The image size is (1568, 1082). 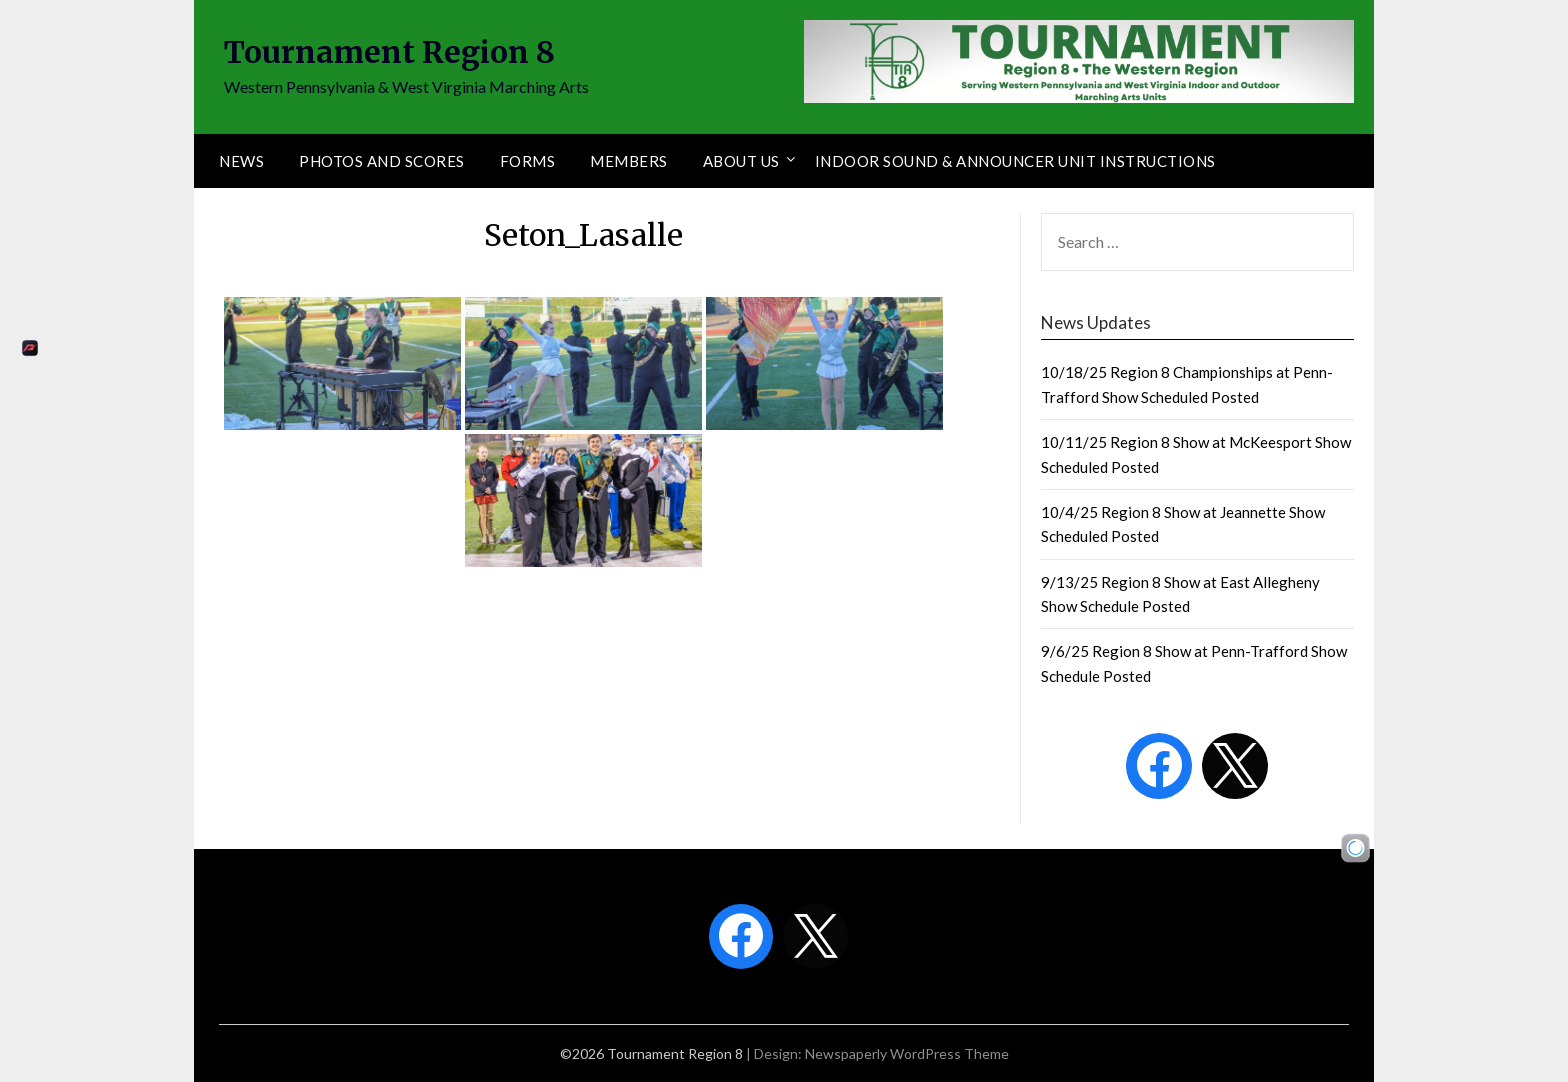 I want to click on configure app launch animation preferences, so click(x=1355, y=848).